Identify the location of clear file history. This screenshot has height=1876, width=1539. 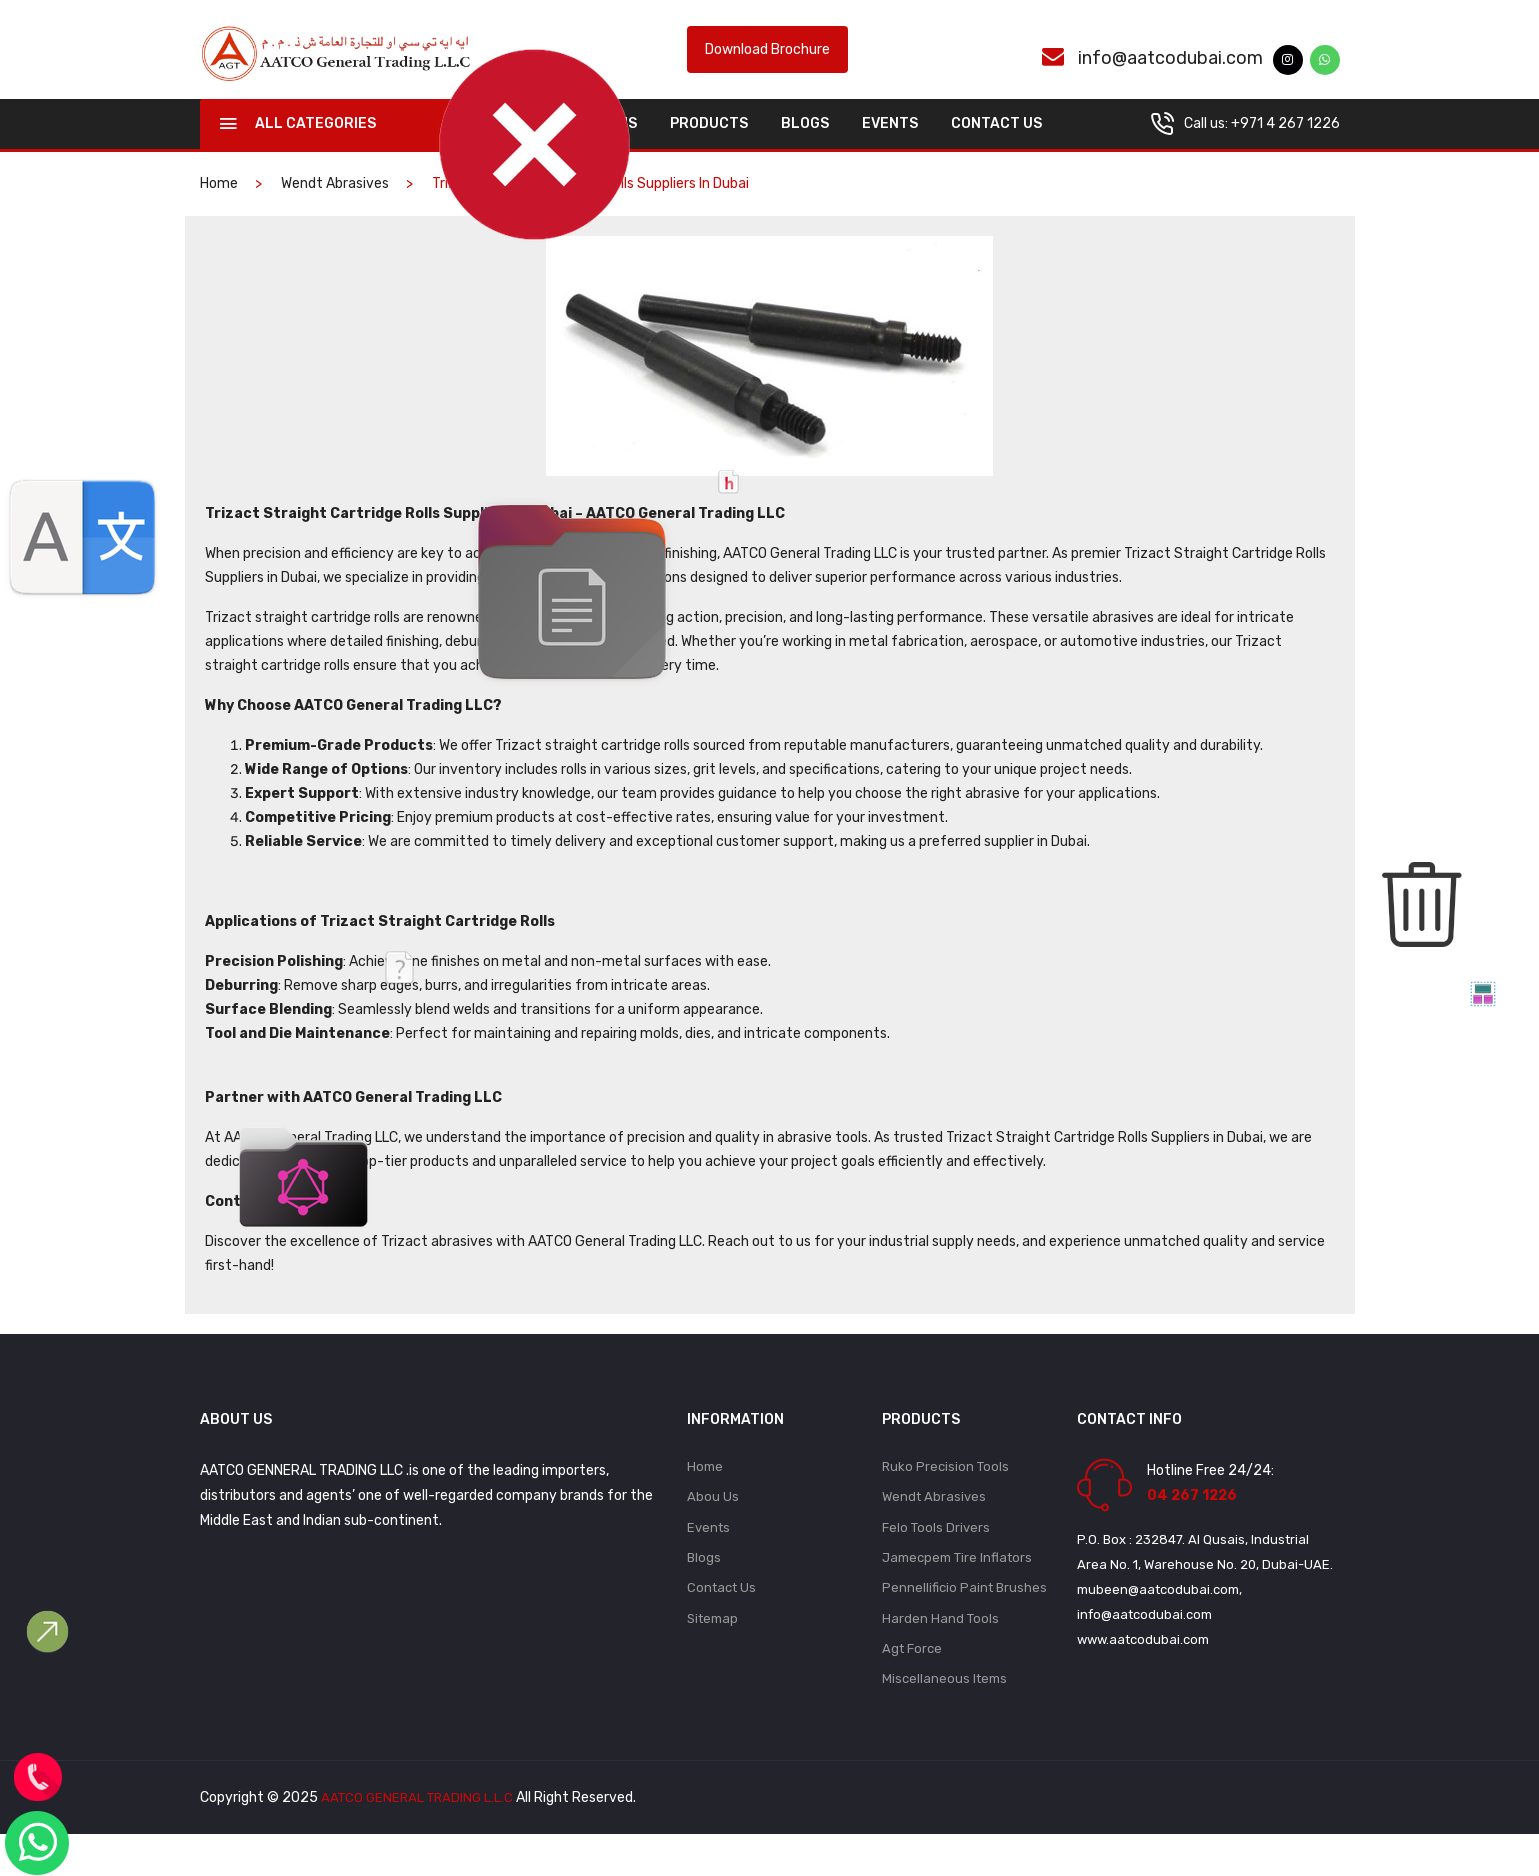
(1424, 904).